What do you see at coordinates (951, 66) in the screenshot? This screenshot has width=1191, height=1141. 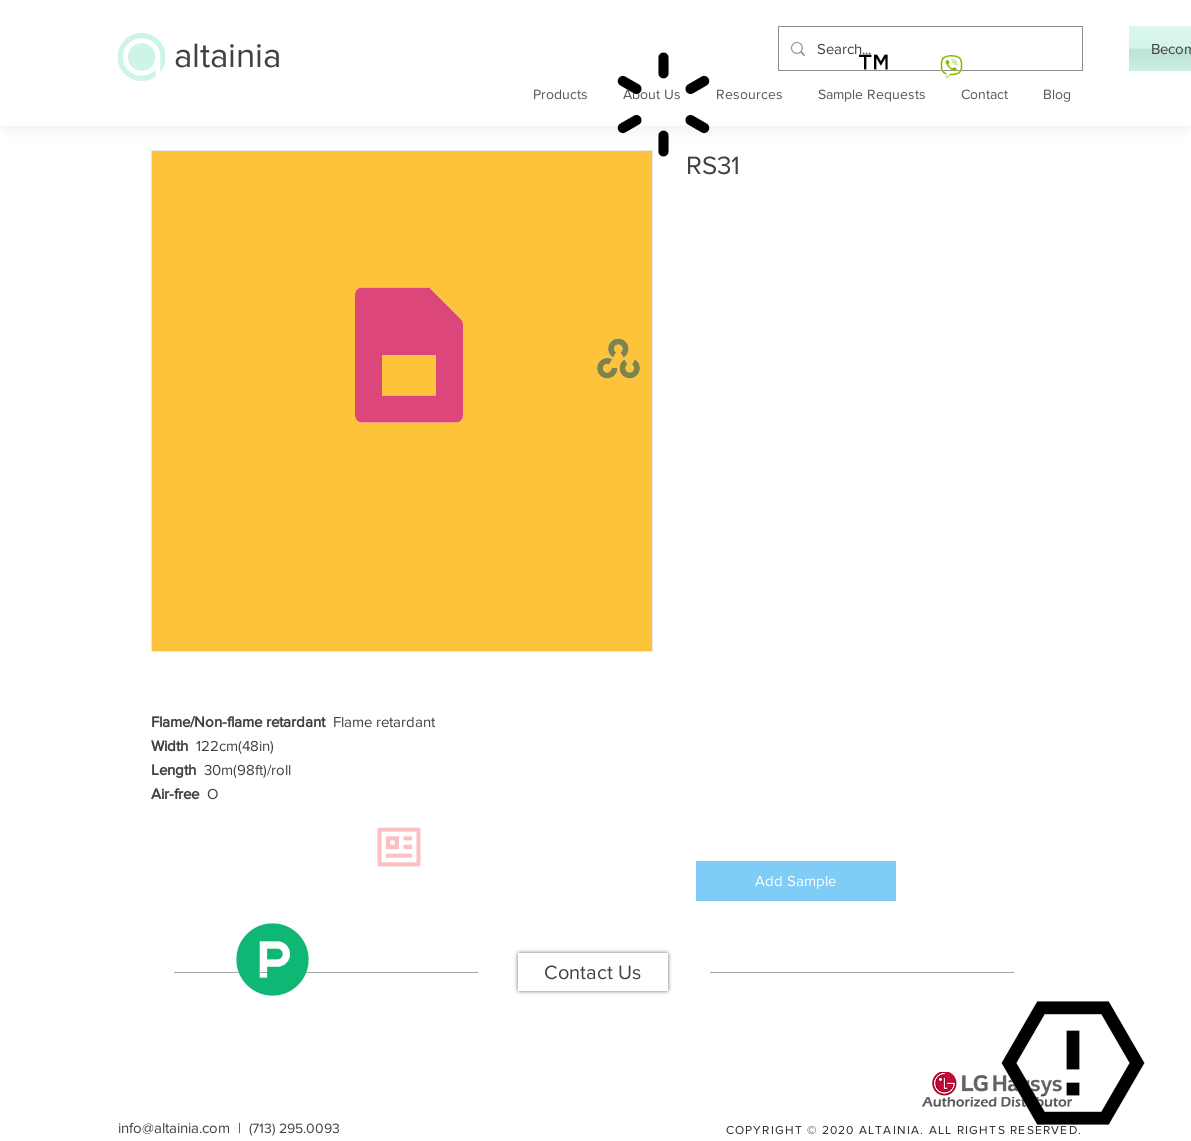 I see `open viber messaging app` at bounding box center [951, 66].